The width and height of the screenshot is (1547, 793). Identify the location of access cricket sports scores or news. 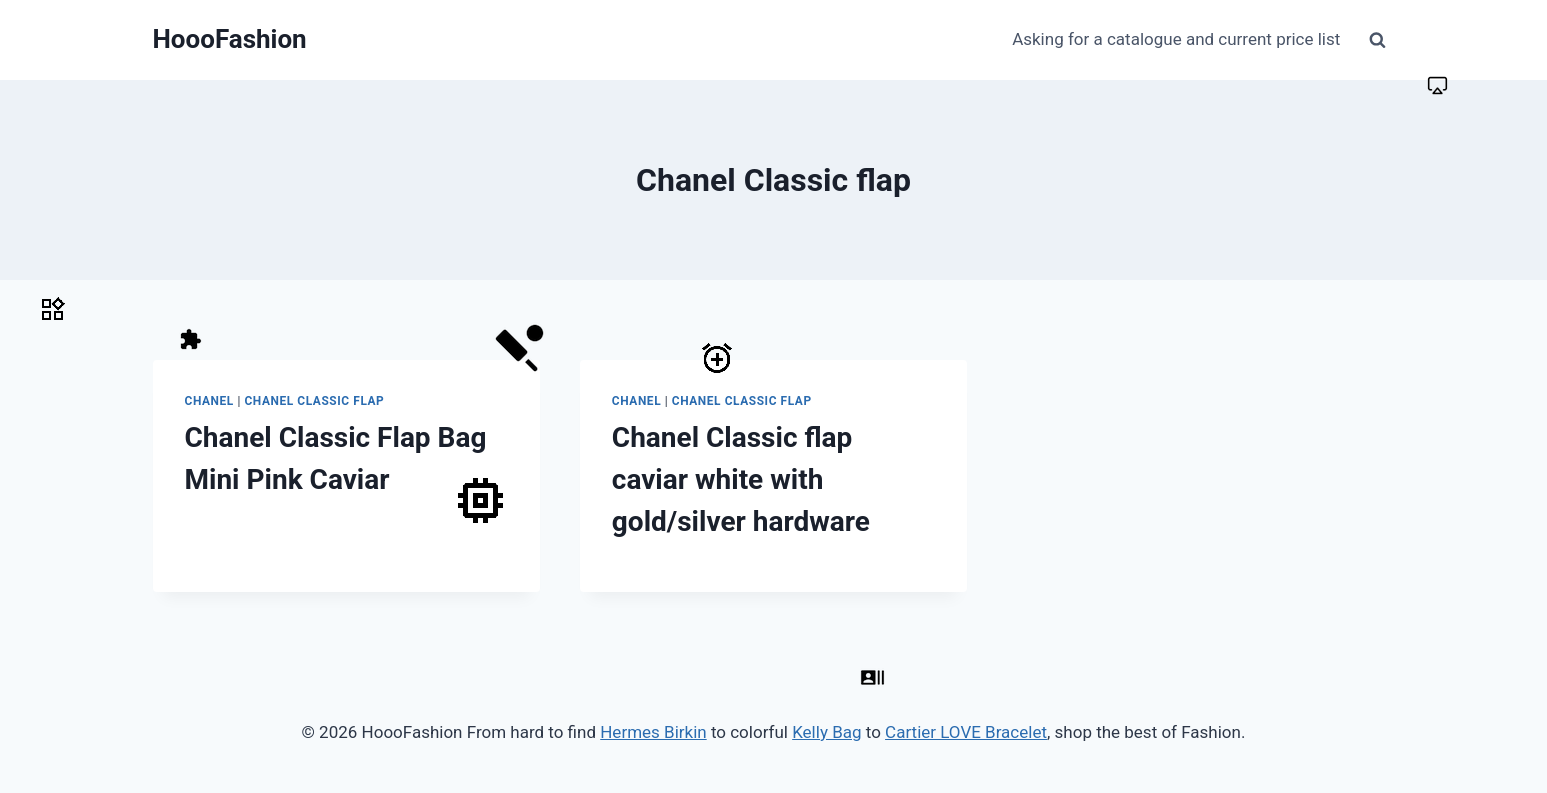
(519, 348).